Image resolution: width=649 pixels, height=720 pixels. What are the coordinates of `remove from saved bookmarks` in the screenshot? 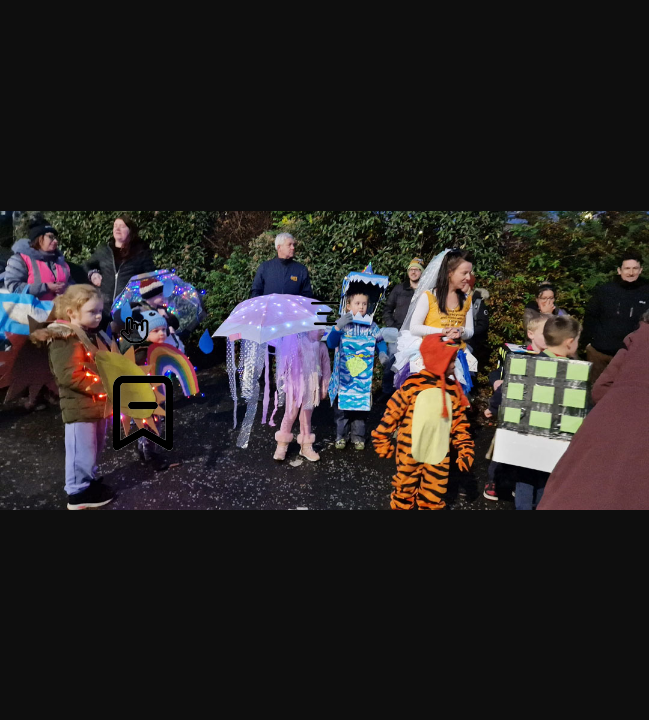 It's located at (143, 413).